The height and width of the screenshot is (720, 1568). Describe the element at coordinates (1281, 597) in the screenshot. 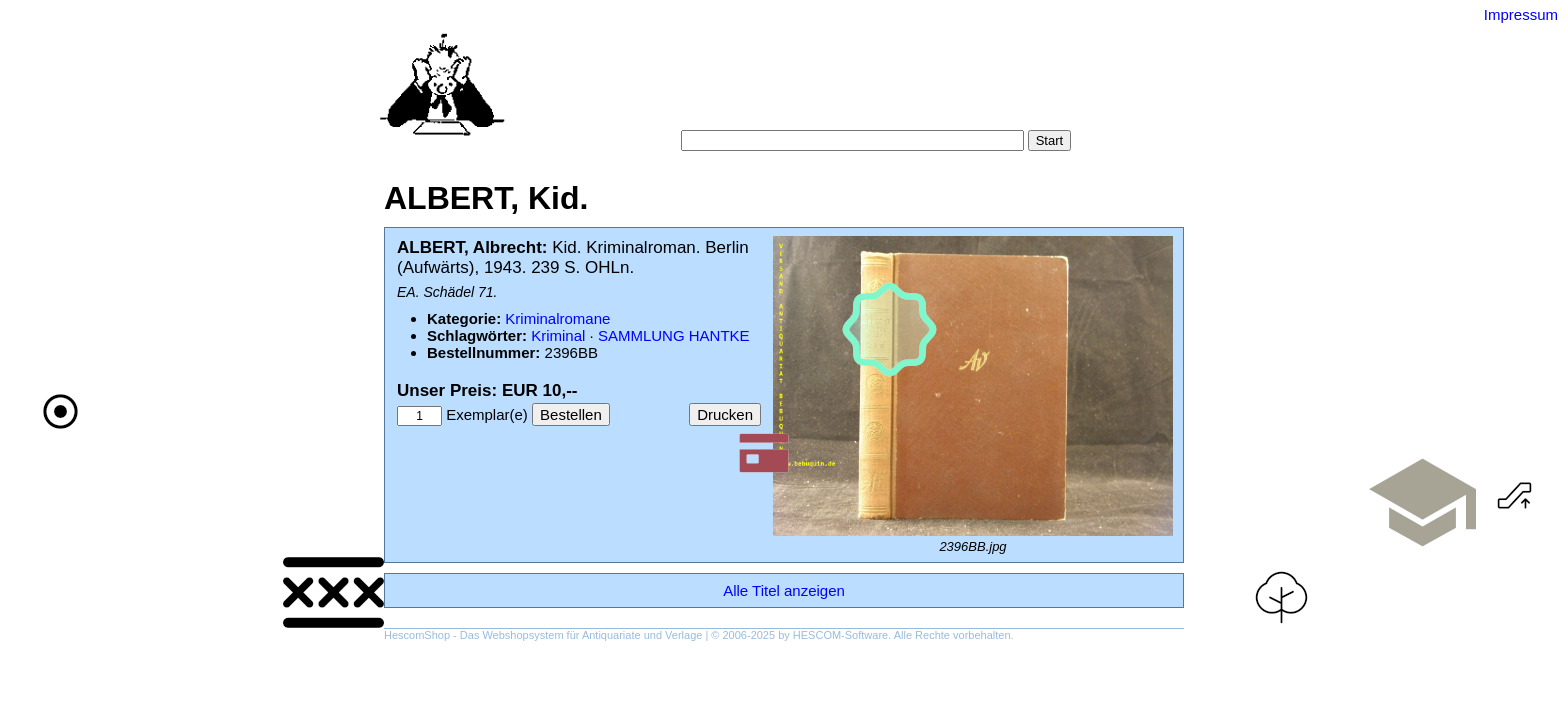

I see `access nature or parks category` at that location.